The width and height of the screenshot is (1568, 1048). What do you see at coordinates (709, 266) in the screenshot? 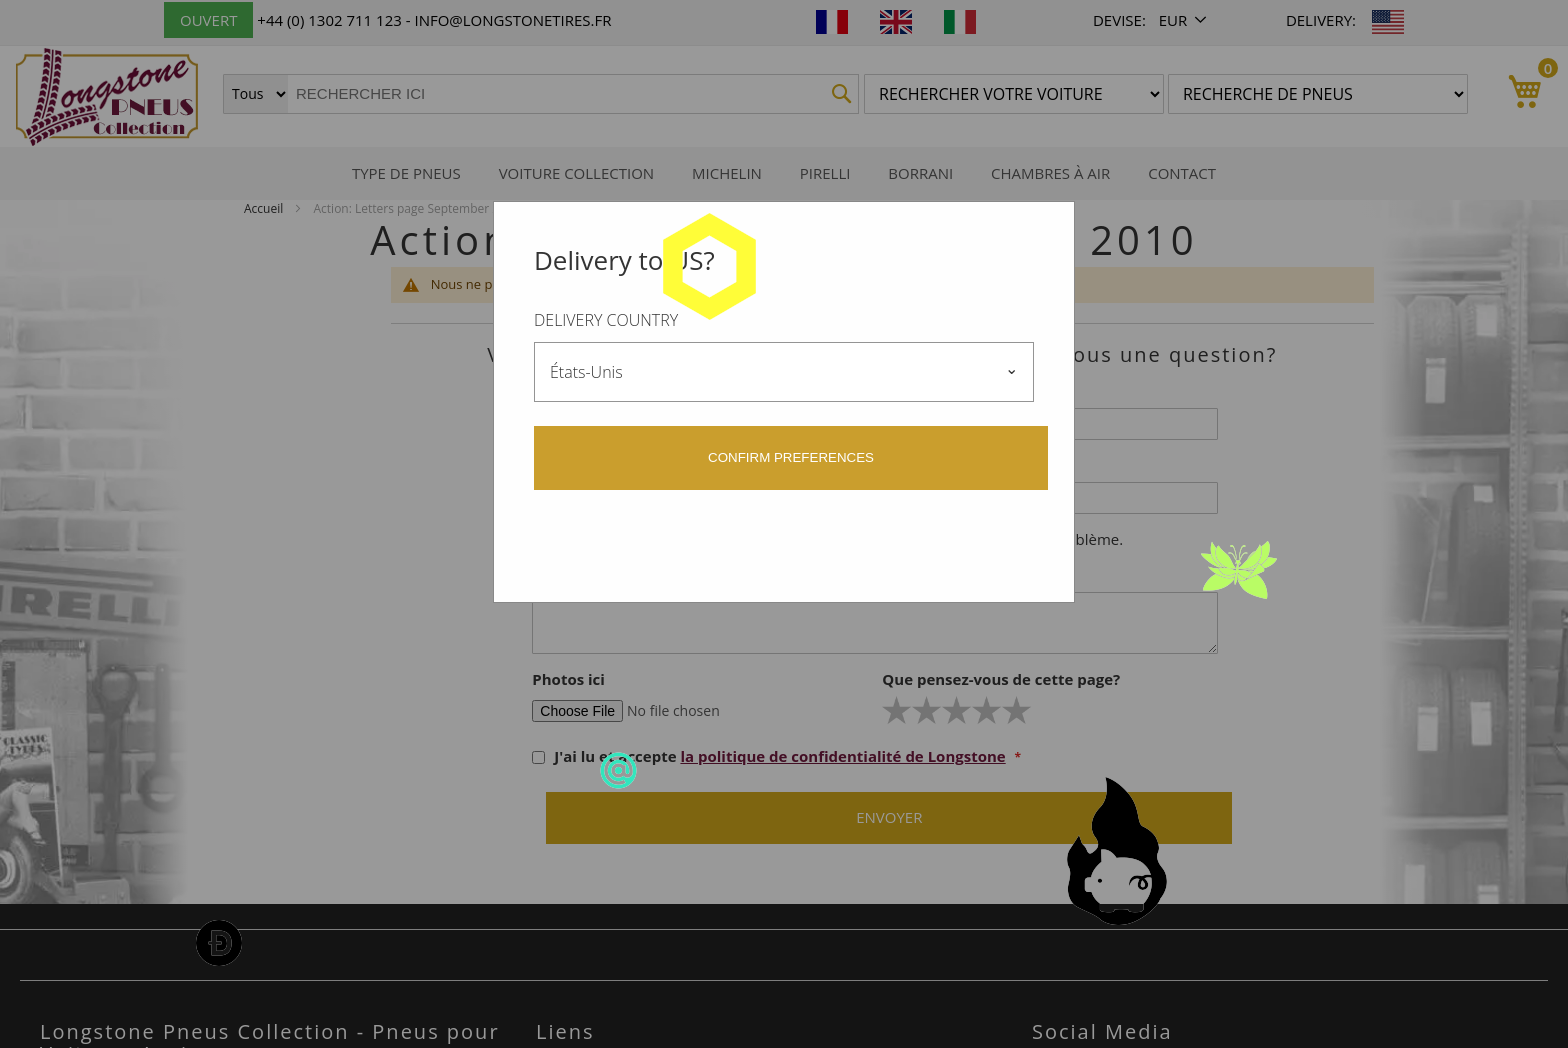
I see `Chainlink blockchain oracle network logo` at bounding box center [709, 266].